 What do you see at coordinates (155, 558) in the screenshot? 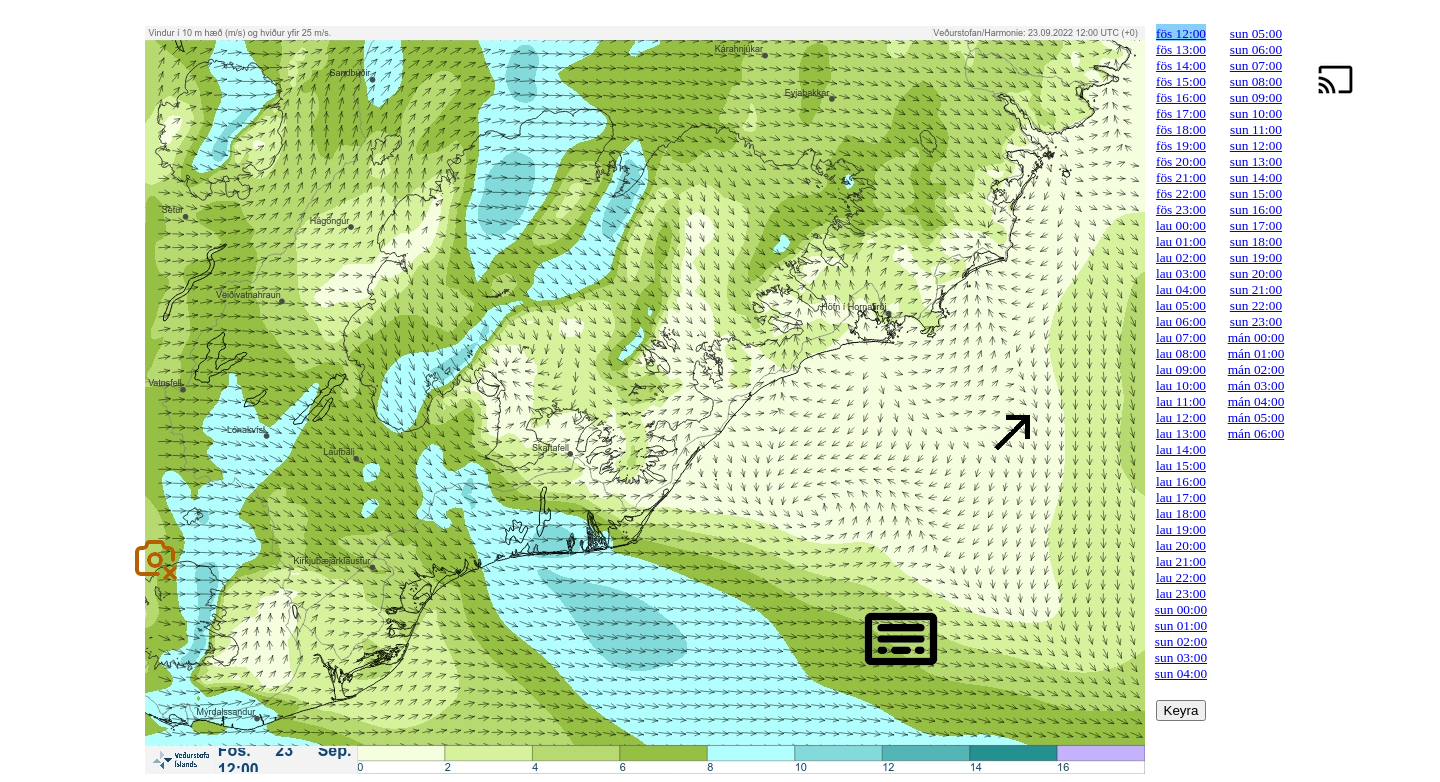
I see `disable camera access` at bounding box center [155, 558].